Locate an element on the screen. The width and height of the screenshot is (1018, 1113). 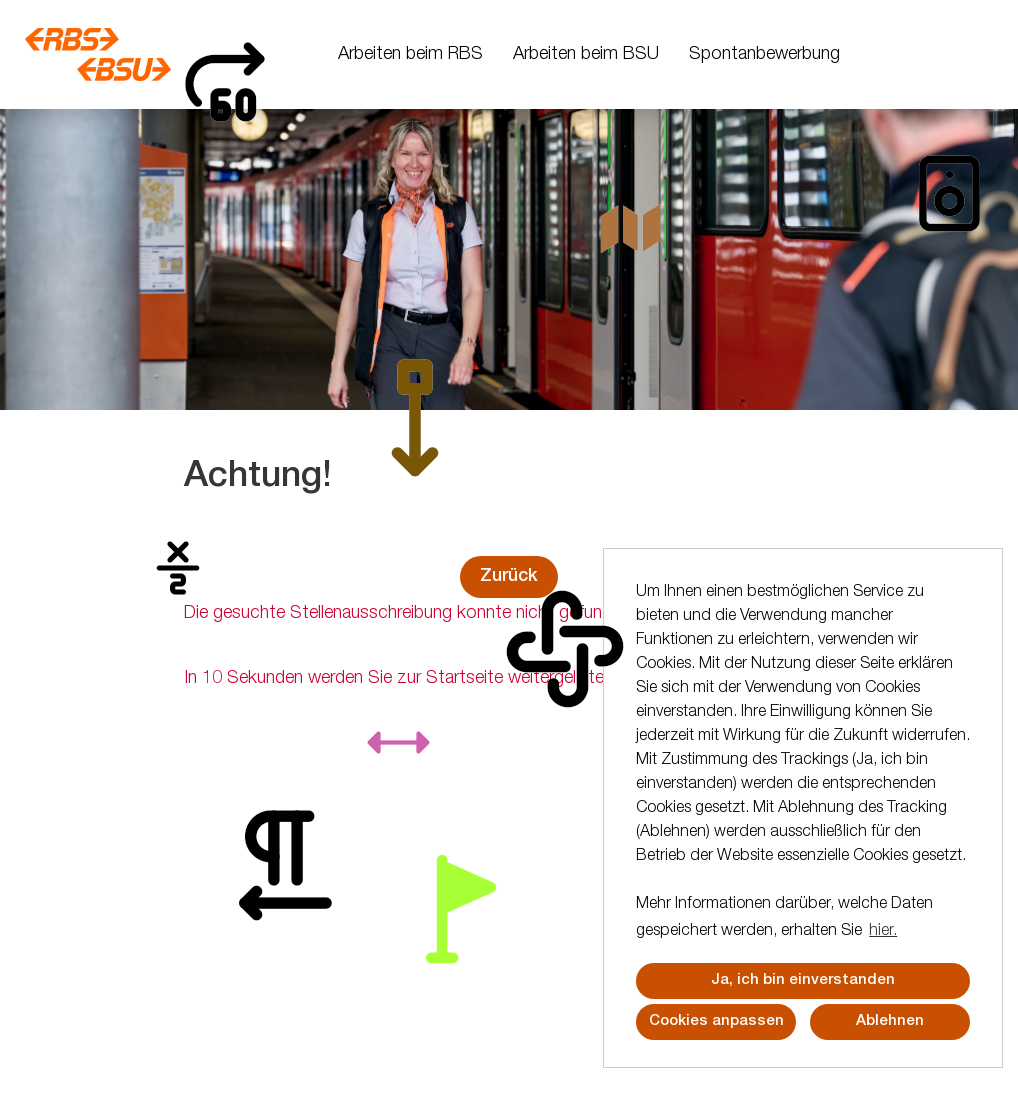
access API application settings is located at coordinates (565, 649).